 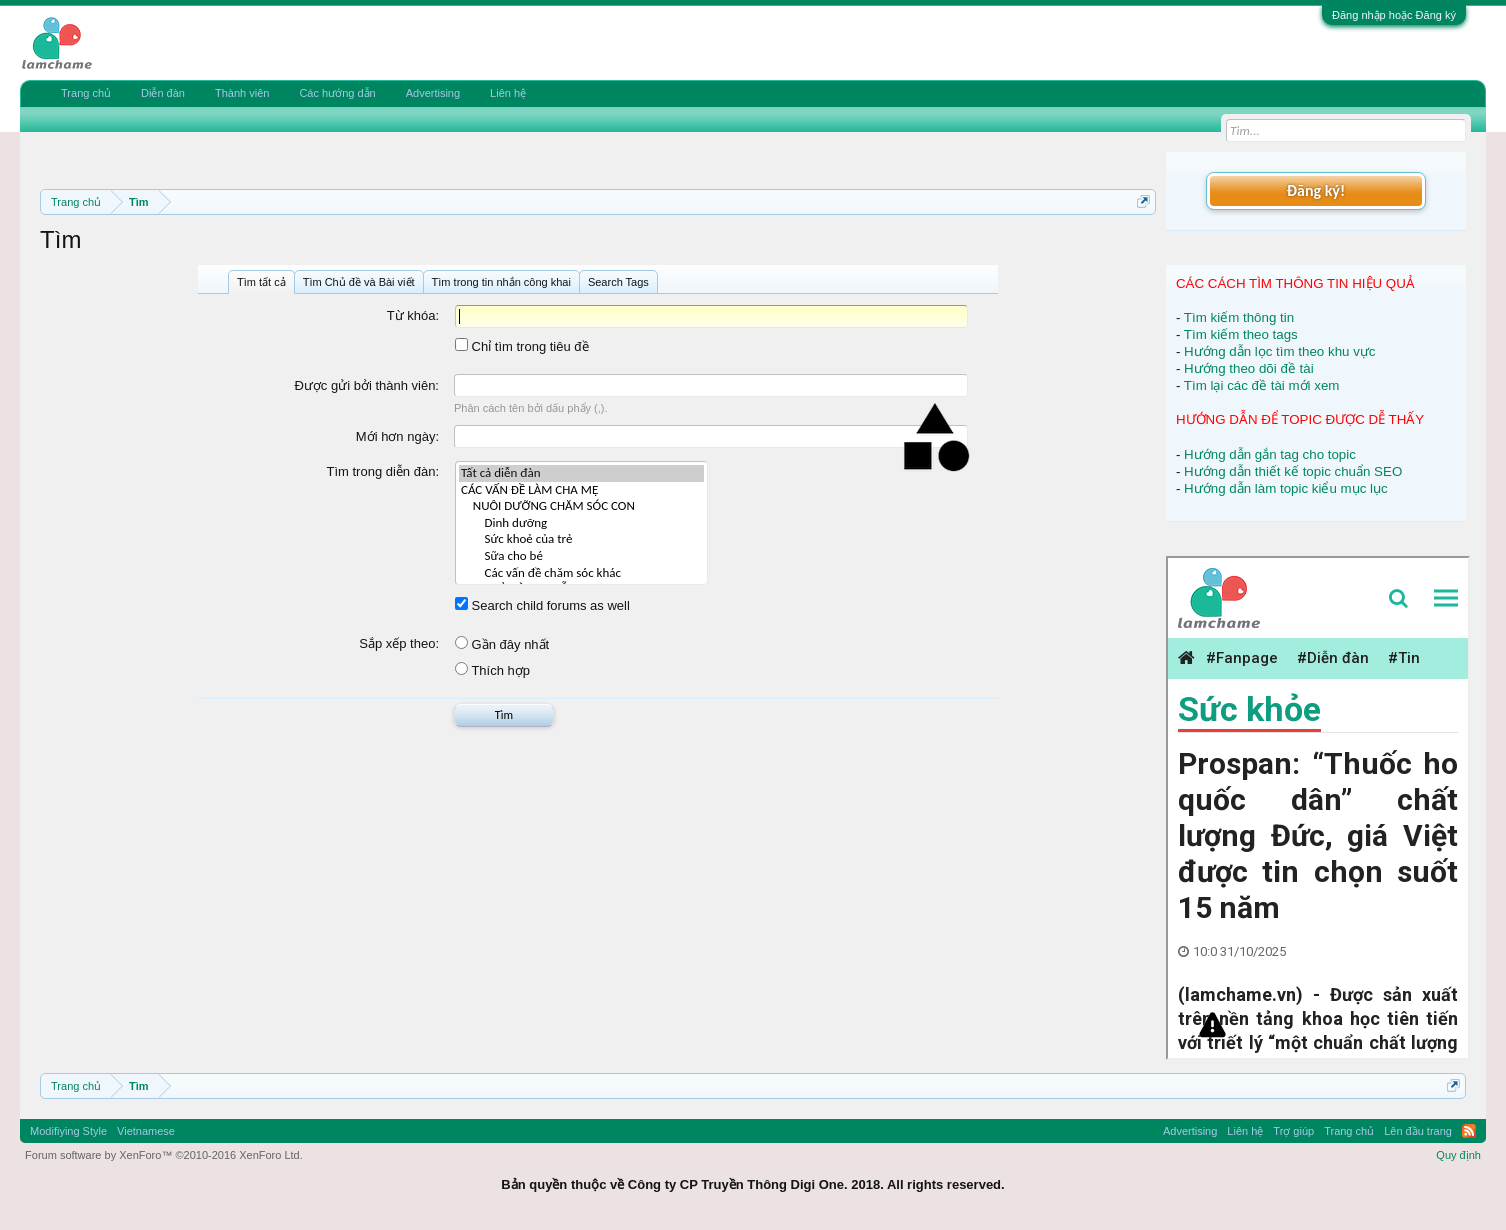 What do you see at coordinates (1212, 1025) in the screenshot?
I see `indicates a warning or important alert` at bounding box center [1212, 1025].